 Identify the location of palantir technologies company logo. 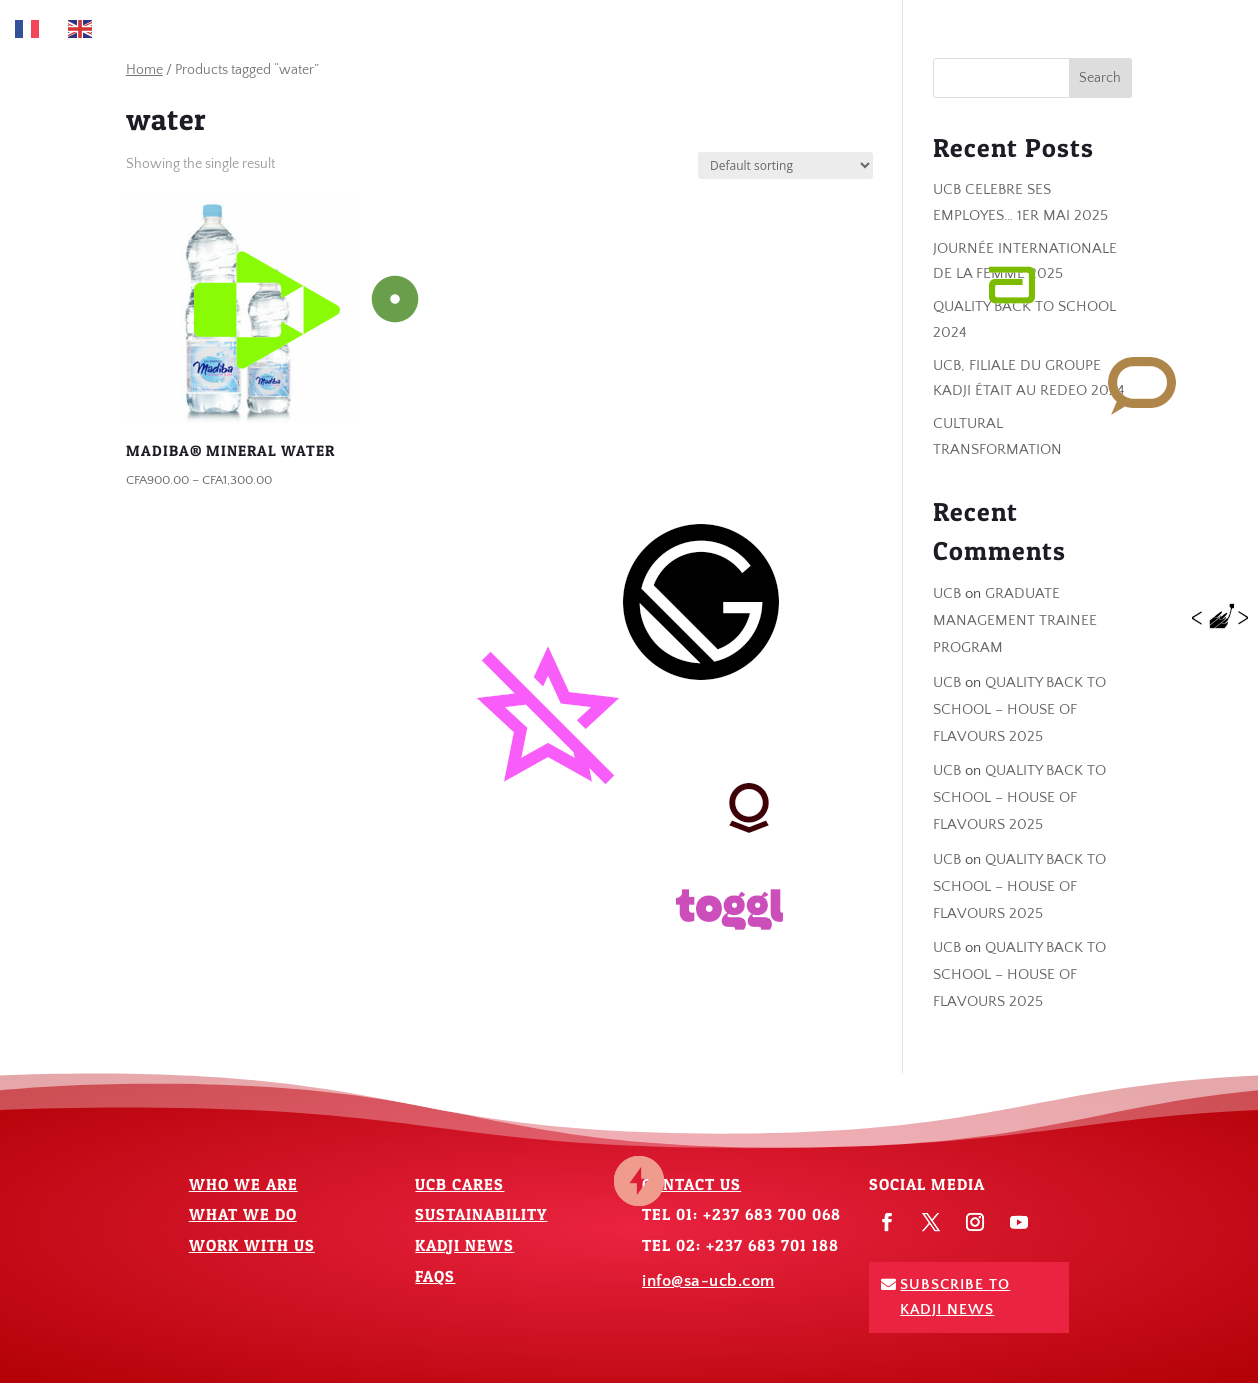
(749, 808).